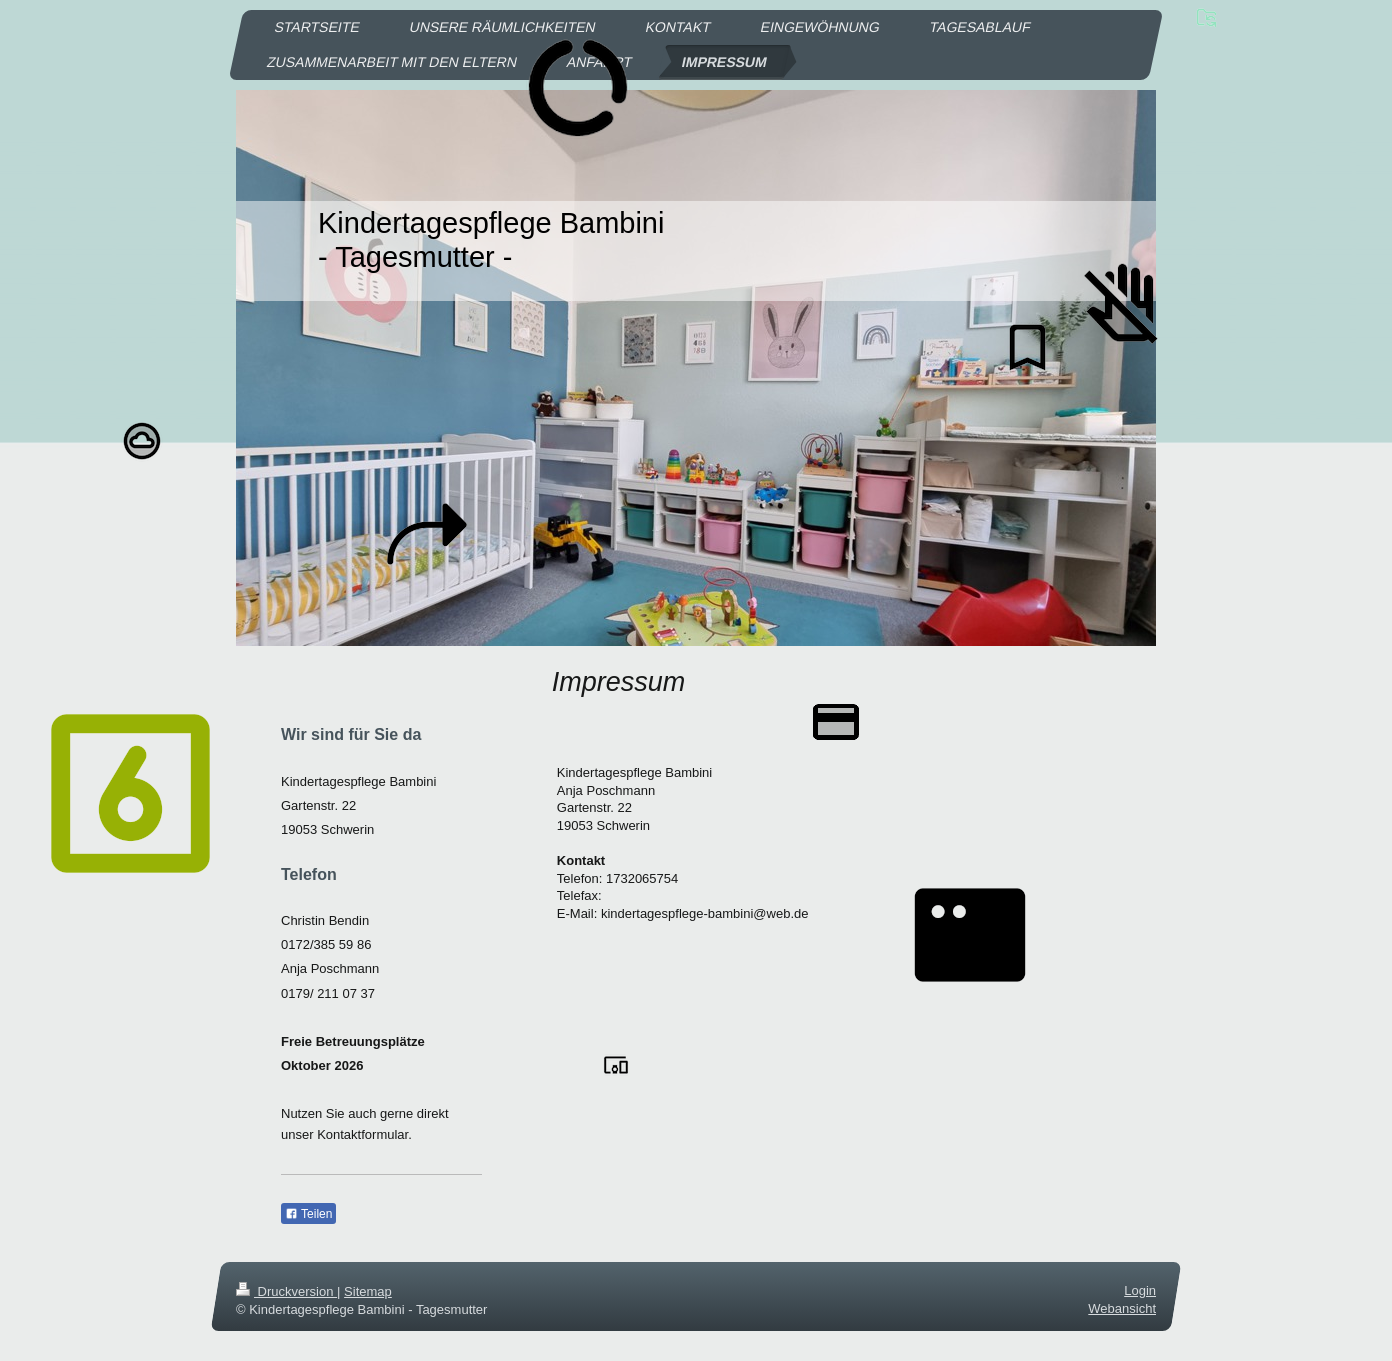 The height and width of the screenshot is (1361, 1392). I want to click on open application window, so click(970, 935).